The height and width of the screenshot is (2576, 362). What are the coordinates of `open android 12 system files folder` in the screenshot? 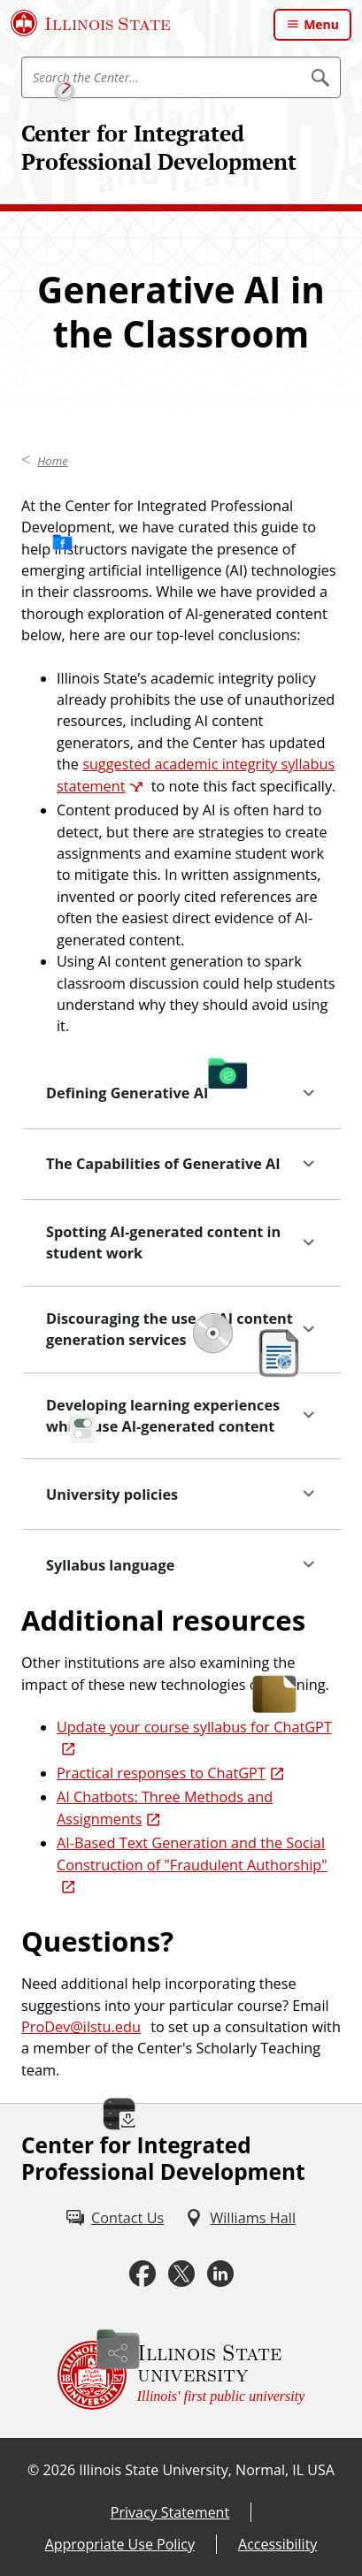 It's located at (227, 1074).